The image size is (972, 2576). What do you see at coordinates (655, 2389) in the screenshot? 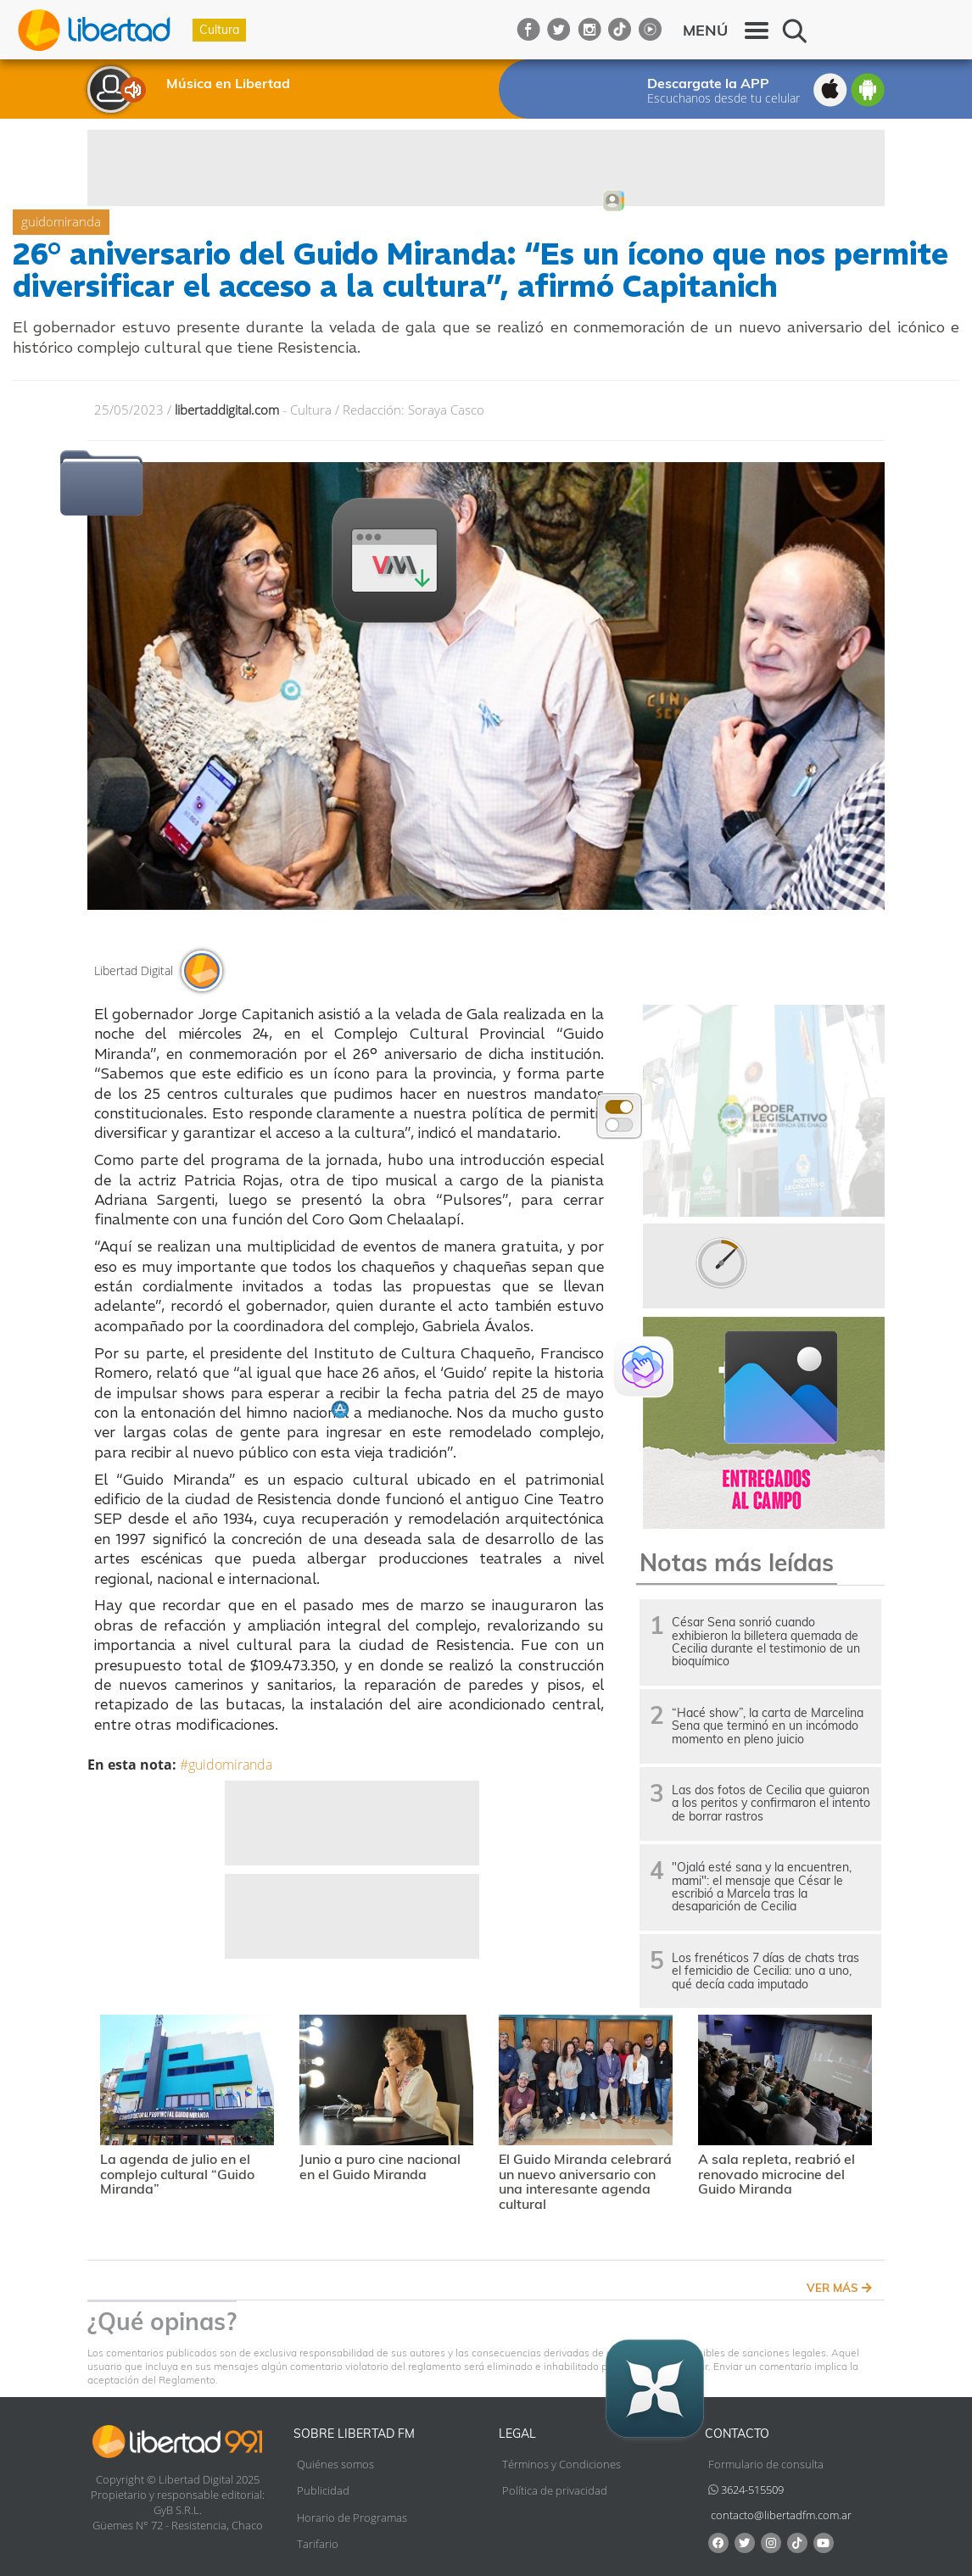
I see `open Ex Falso audio tag editor` at bounding box center [655, 2389].